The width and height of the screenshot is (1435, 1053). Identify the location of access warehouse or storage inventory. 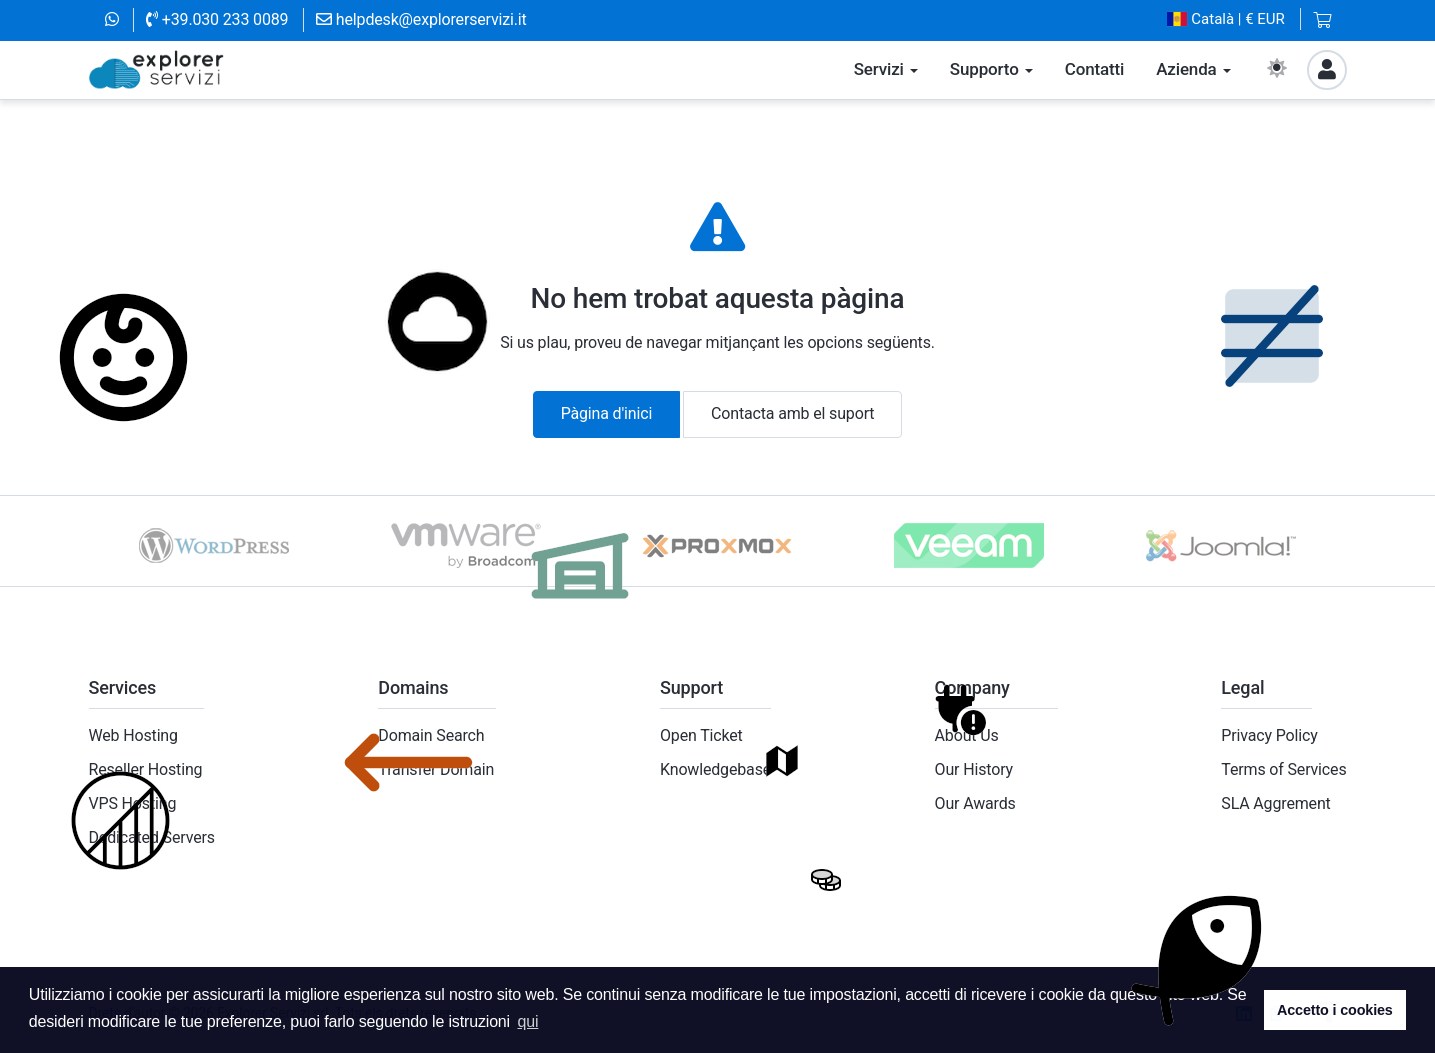
(580, 569).